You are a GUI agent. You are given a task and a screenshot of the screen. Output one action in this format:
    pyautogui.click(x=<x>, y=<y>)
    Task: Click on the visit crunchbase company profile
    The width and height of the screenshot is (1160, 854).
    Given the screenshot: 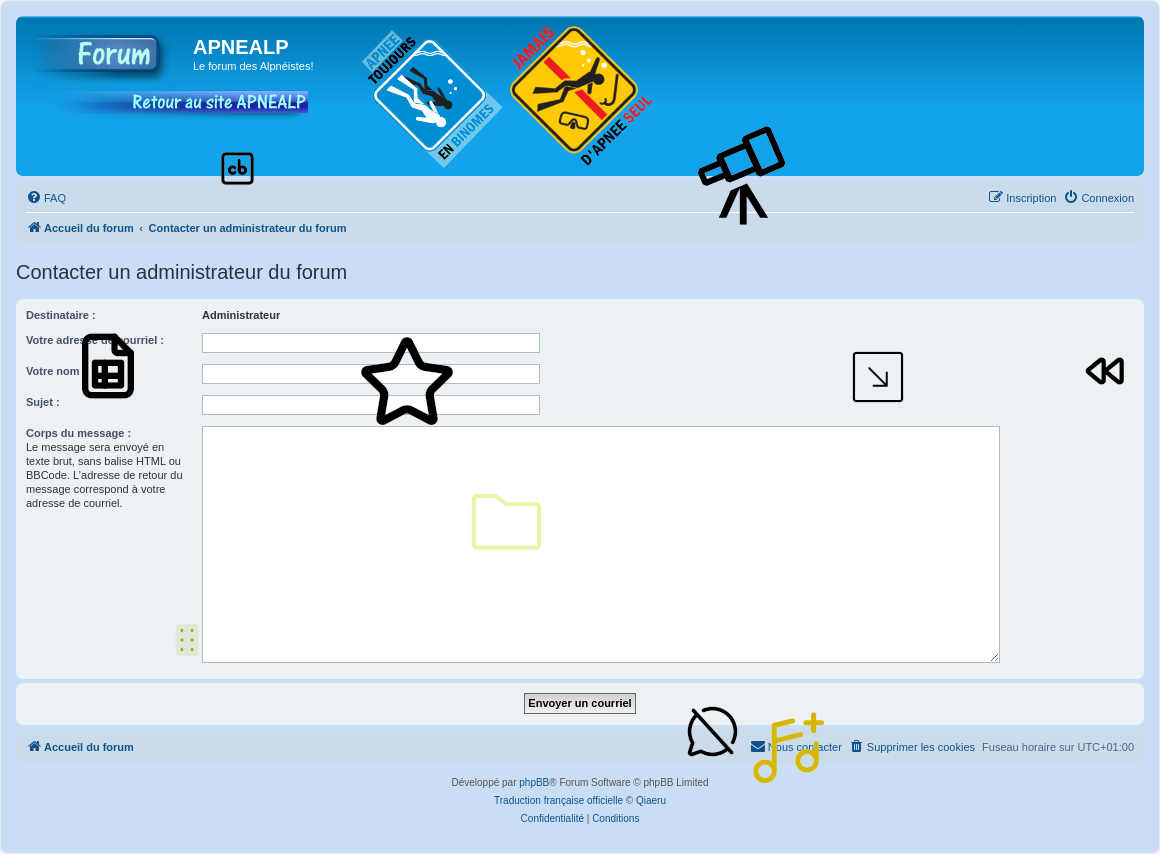 What is the action you would take?
    pyautogui.click(x=237, y=168)
    